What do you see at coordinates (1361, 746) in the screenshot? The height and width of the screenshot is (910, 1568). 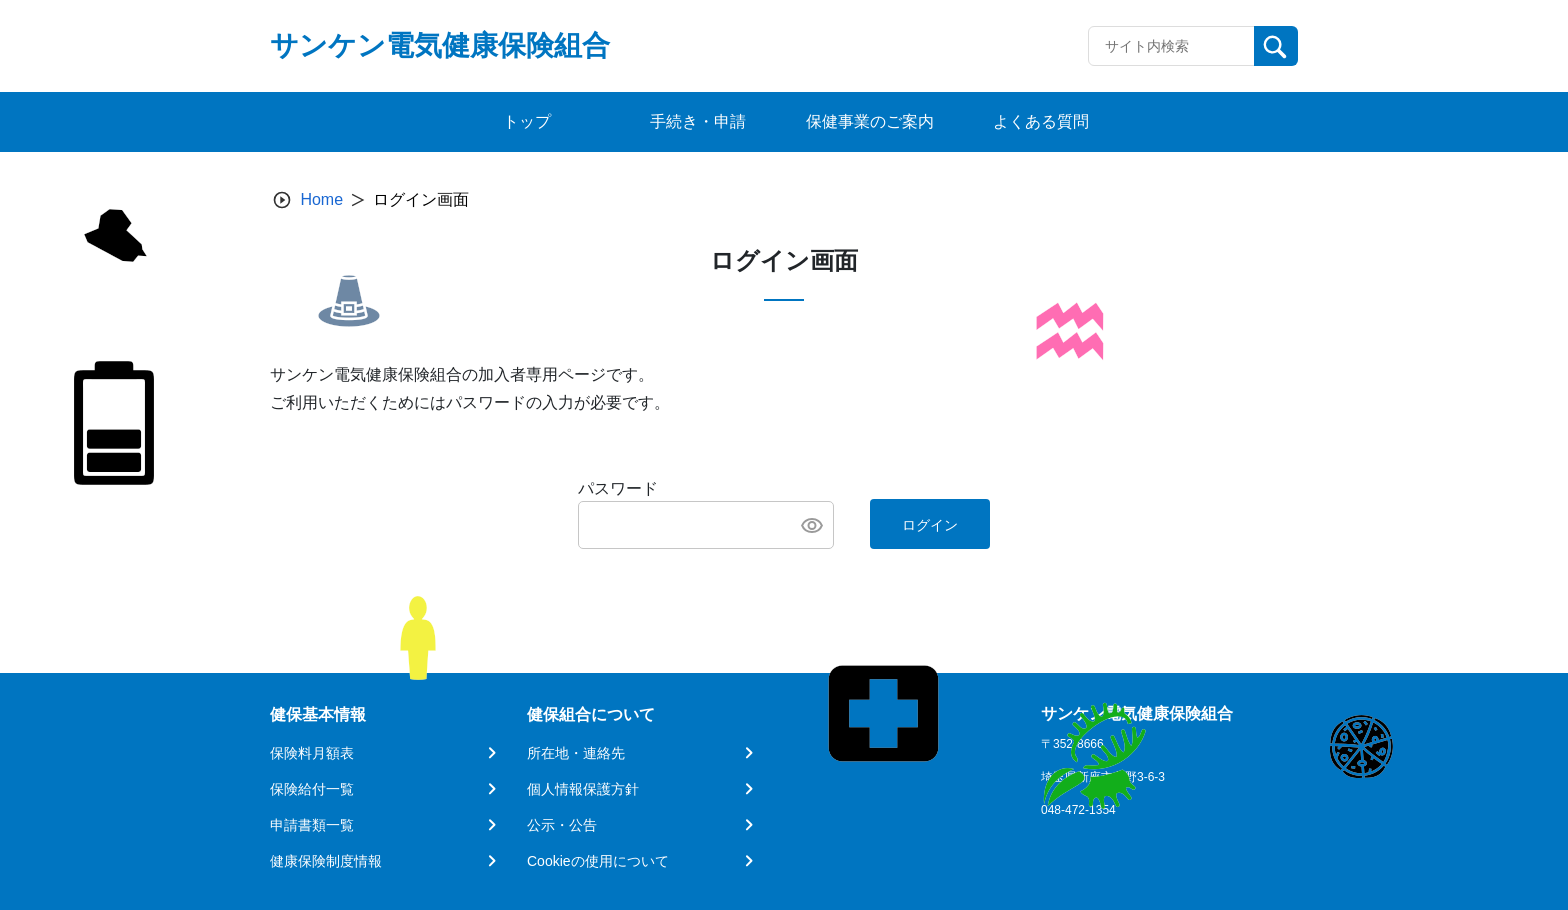 I see `food or restaurant category in a game menu` at bounding box center [1361, 746].